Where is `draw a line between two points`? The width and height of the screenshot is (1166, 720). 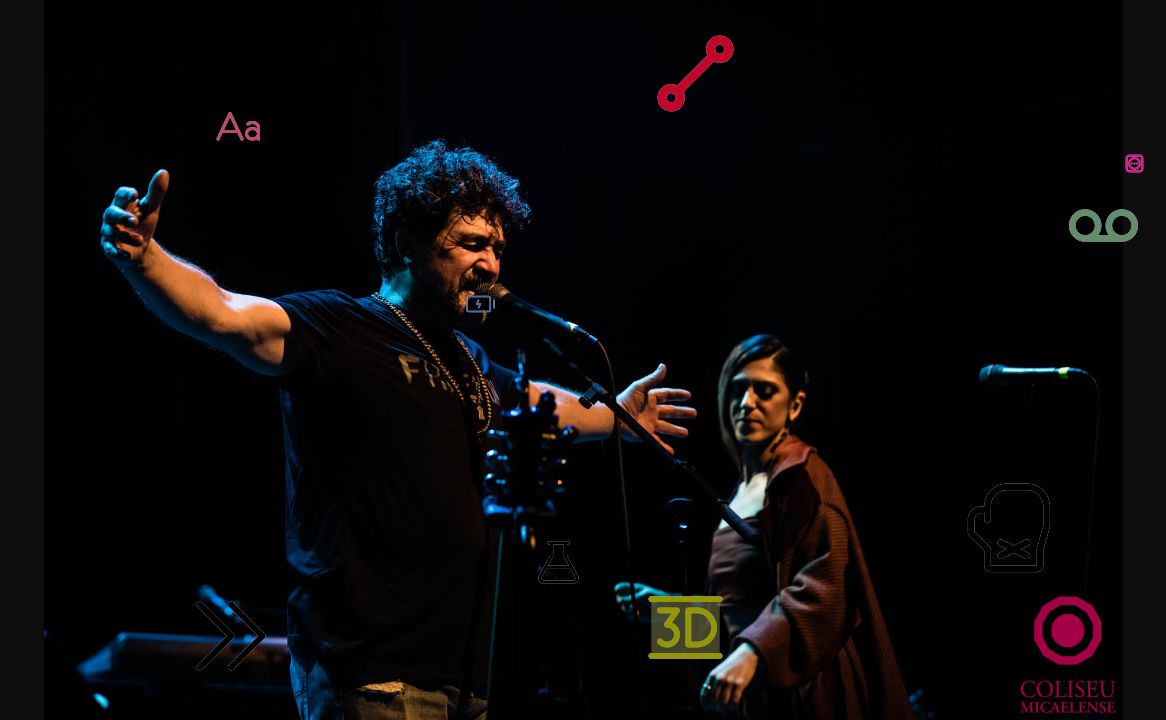
draw a line between two points is located at coordinates (695, 73).